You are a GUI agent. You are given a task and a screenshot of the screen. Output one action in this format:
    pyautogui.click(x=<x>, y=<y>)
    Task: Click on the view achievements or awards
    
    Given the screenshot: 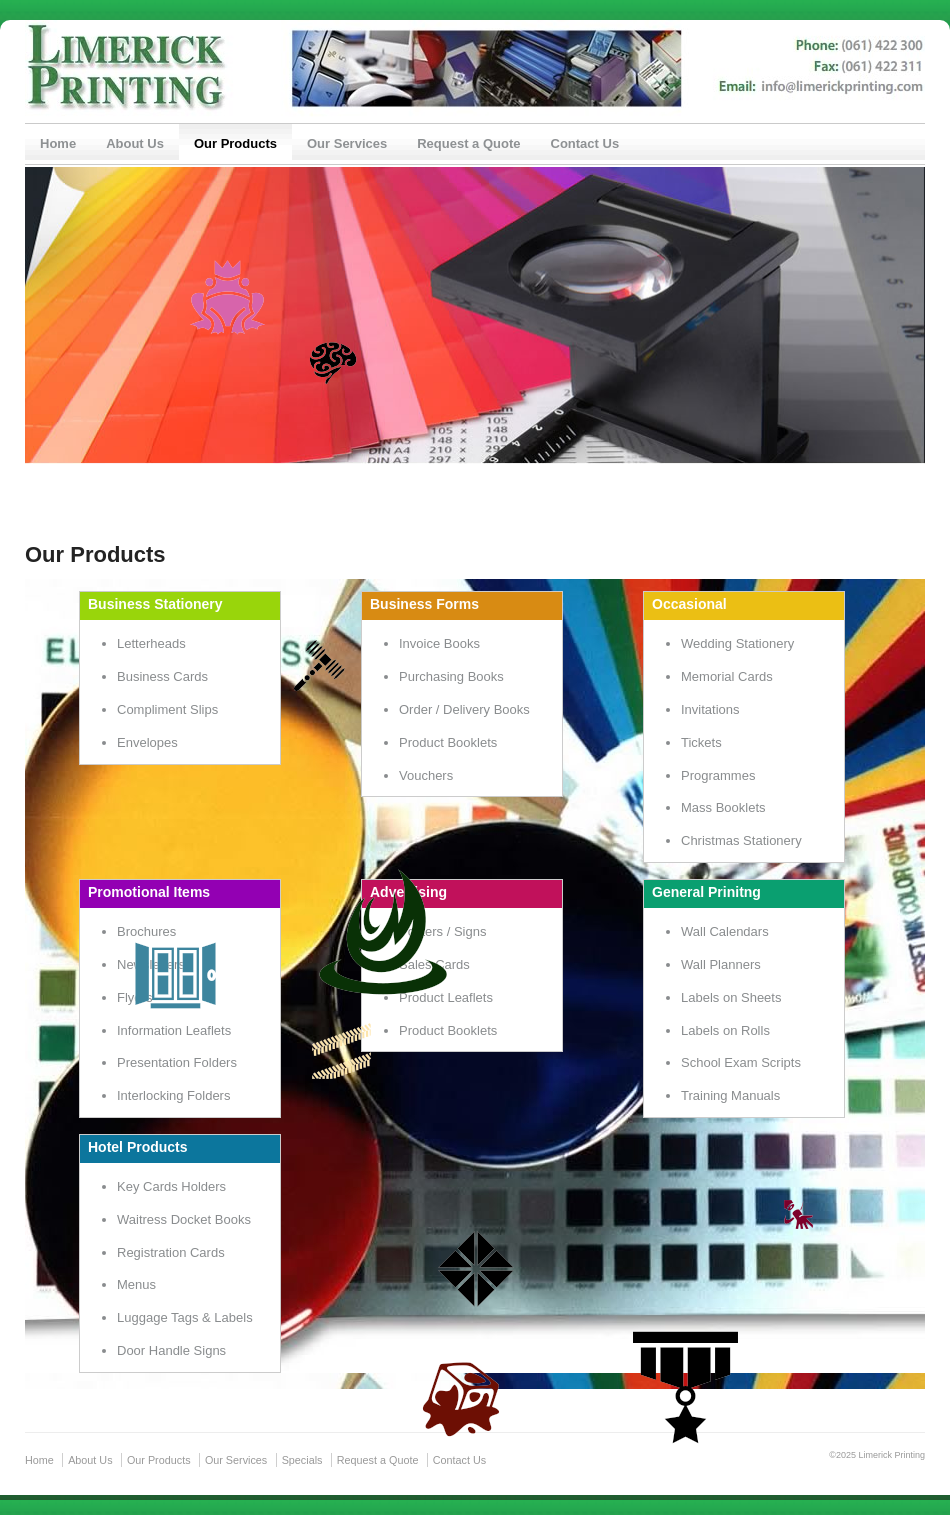 What is the action you would take?
    pyautogui.click(x=685, y=1387)
    